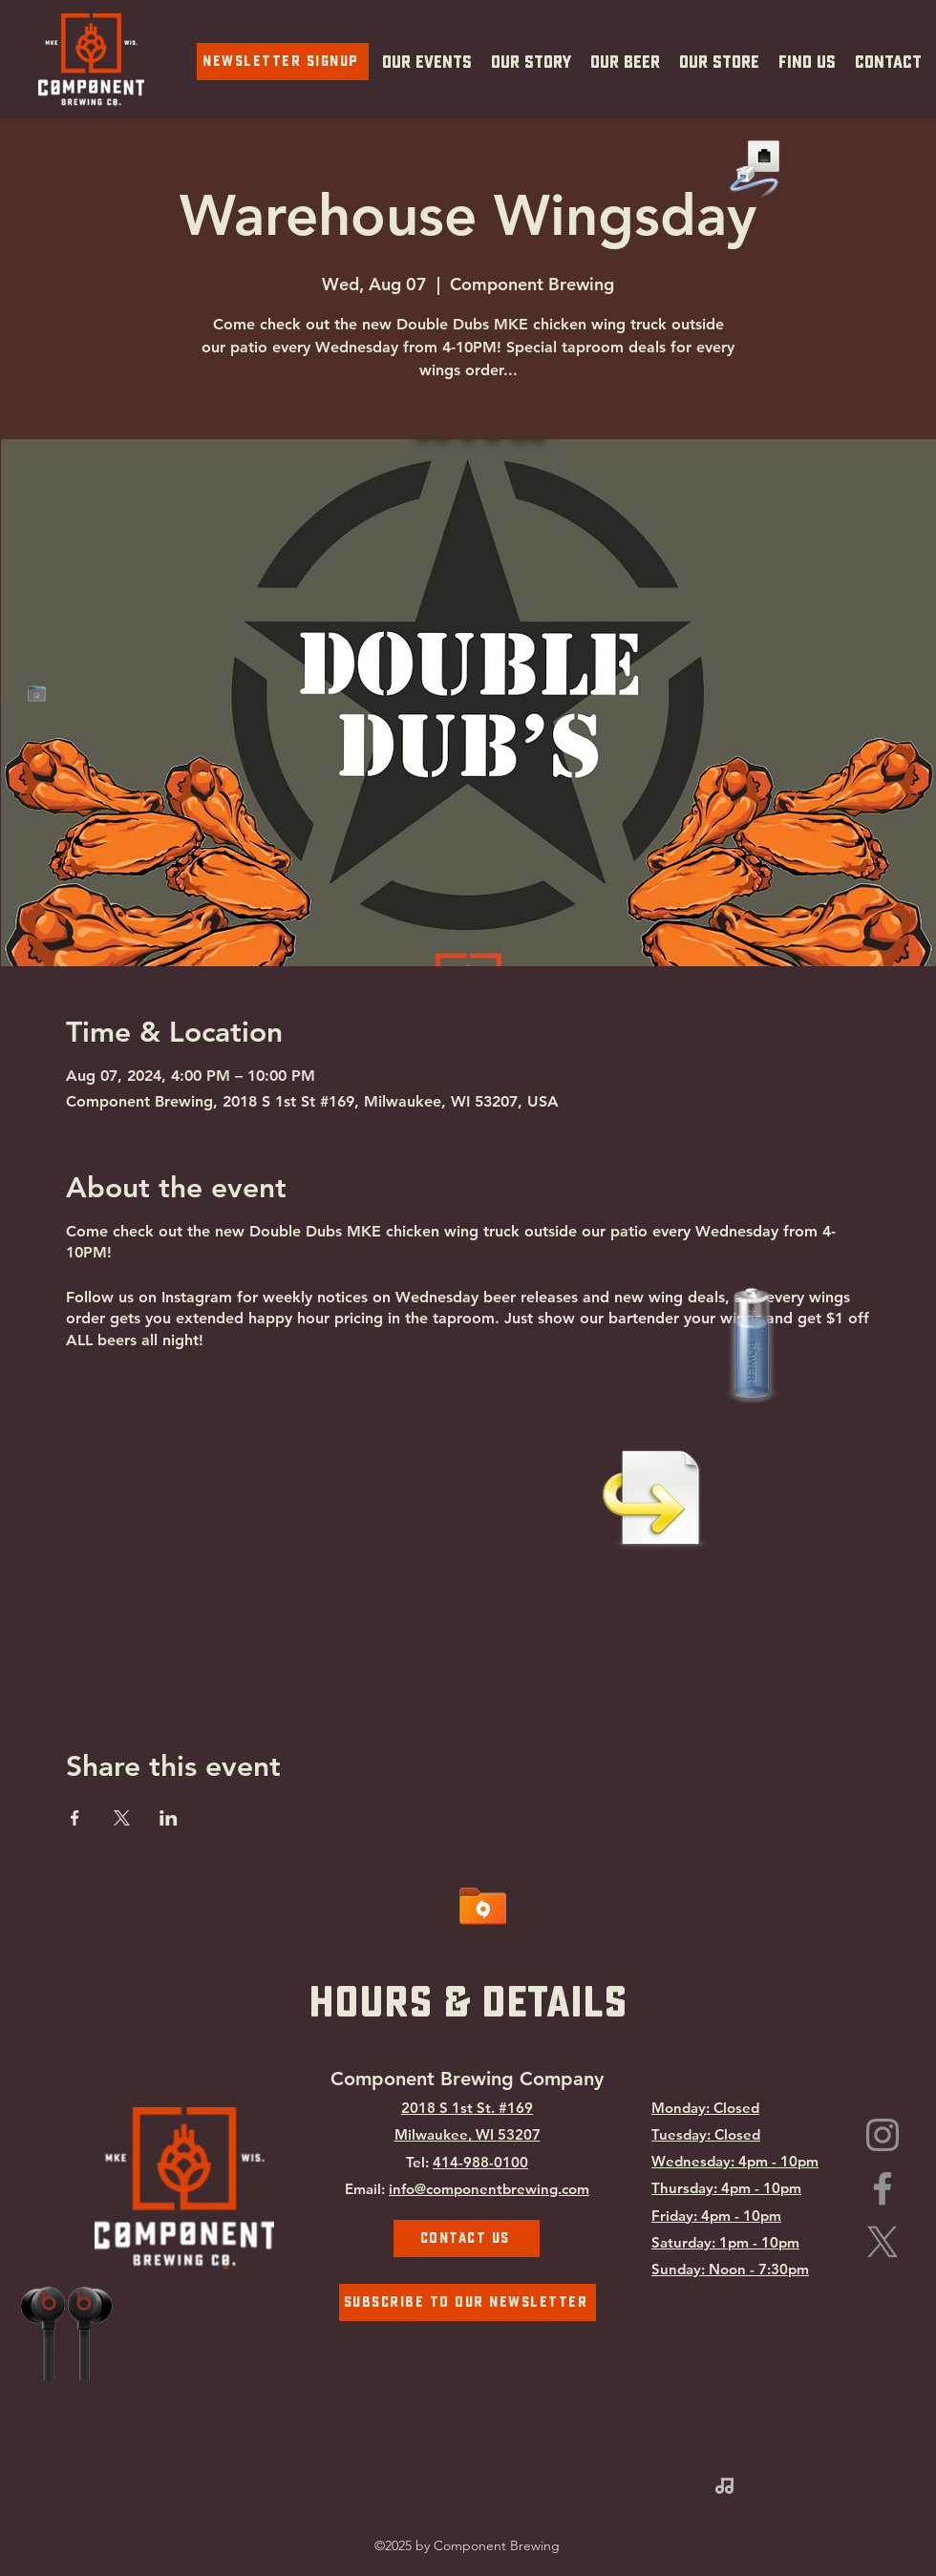  Describe the element at coordinates (36, 693) in the screenshot. I see `access your home folder` at that location.